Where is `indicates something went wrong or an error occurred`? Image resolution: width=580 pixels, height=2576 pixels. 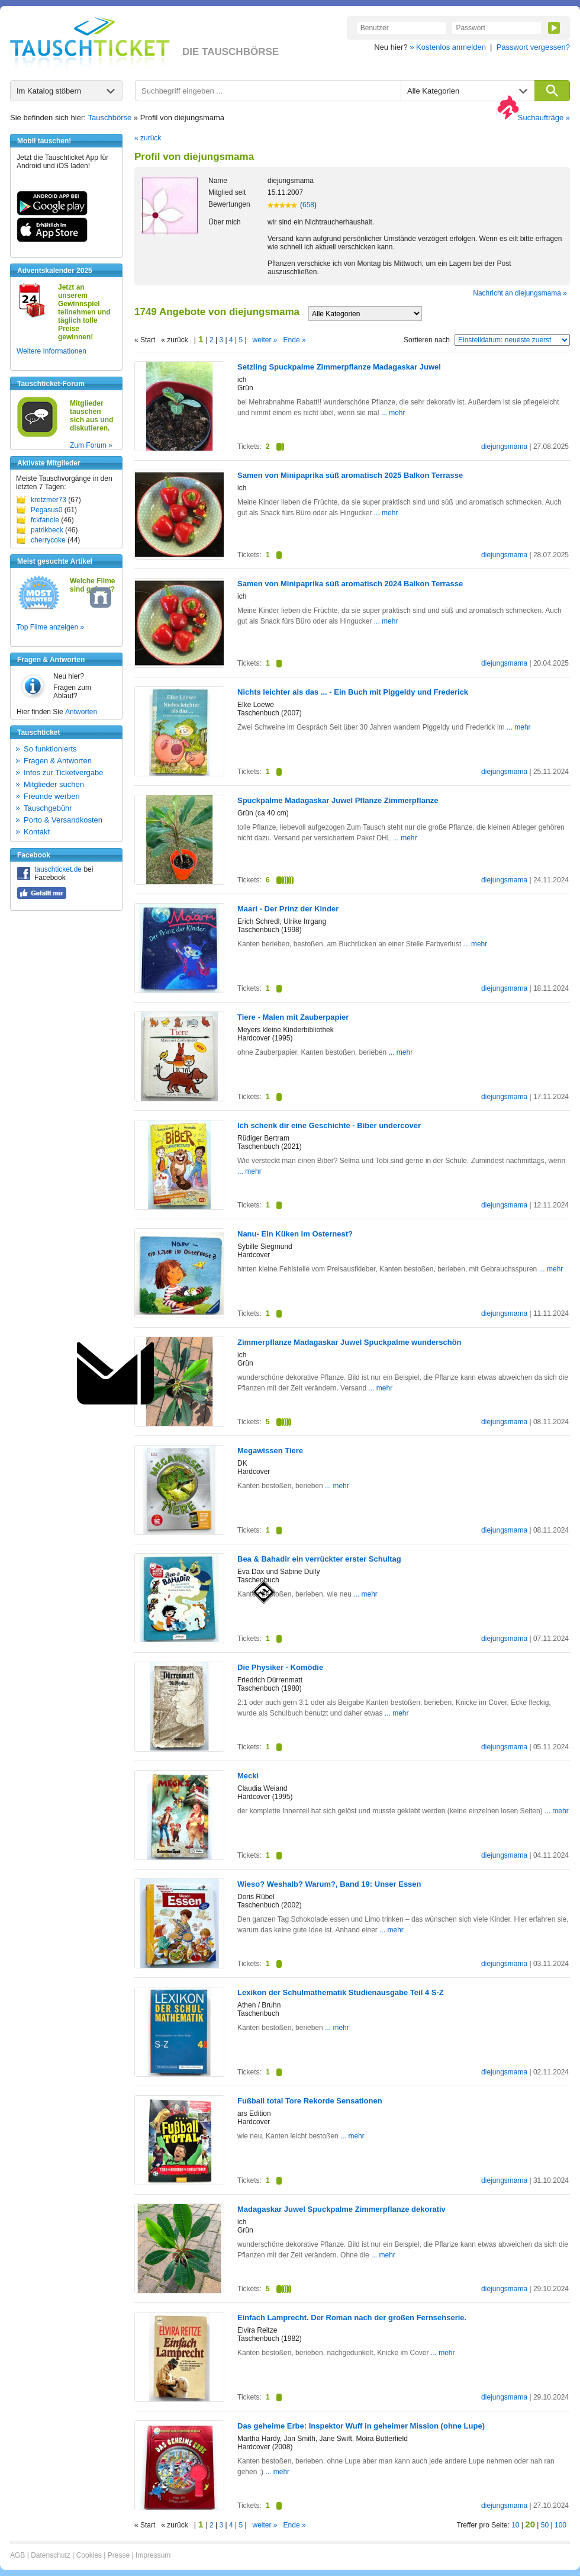
indicates something went wrong or an error occurred is located at coordinates (508, 107).